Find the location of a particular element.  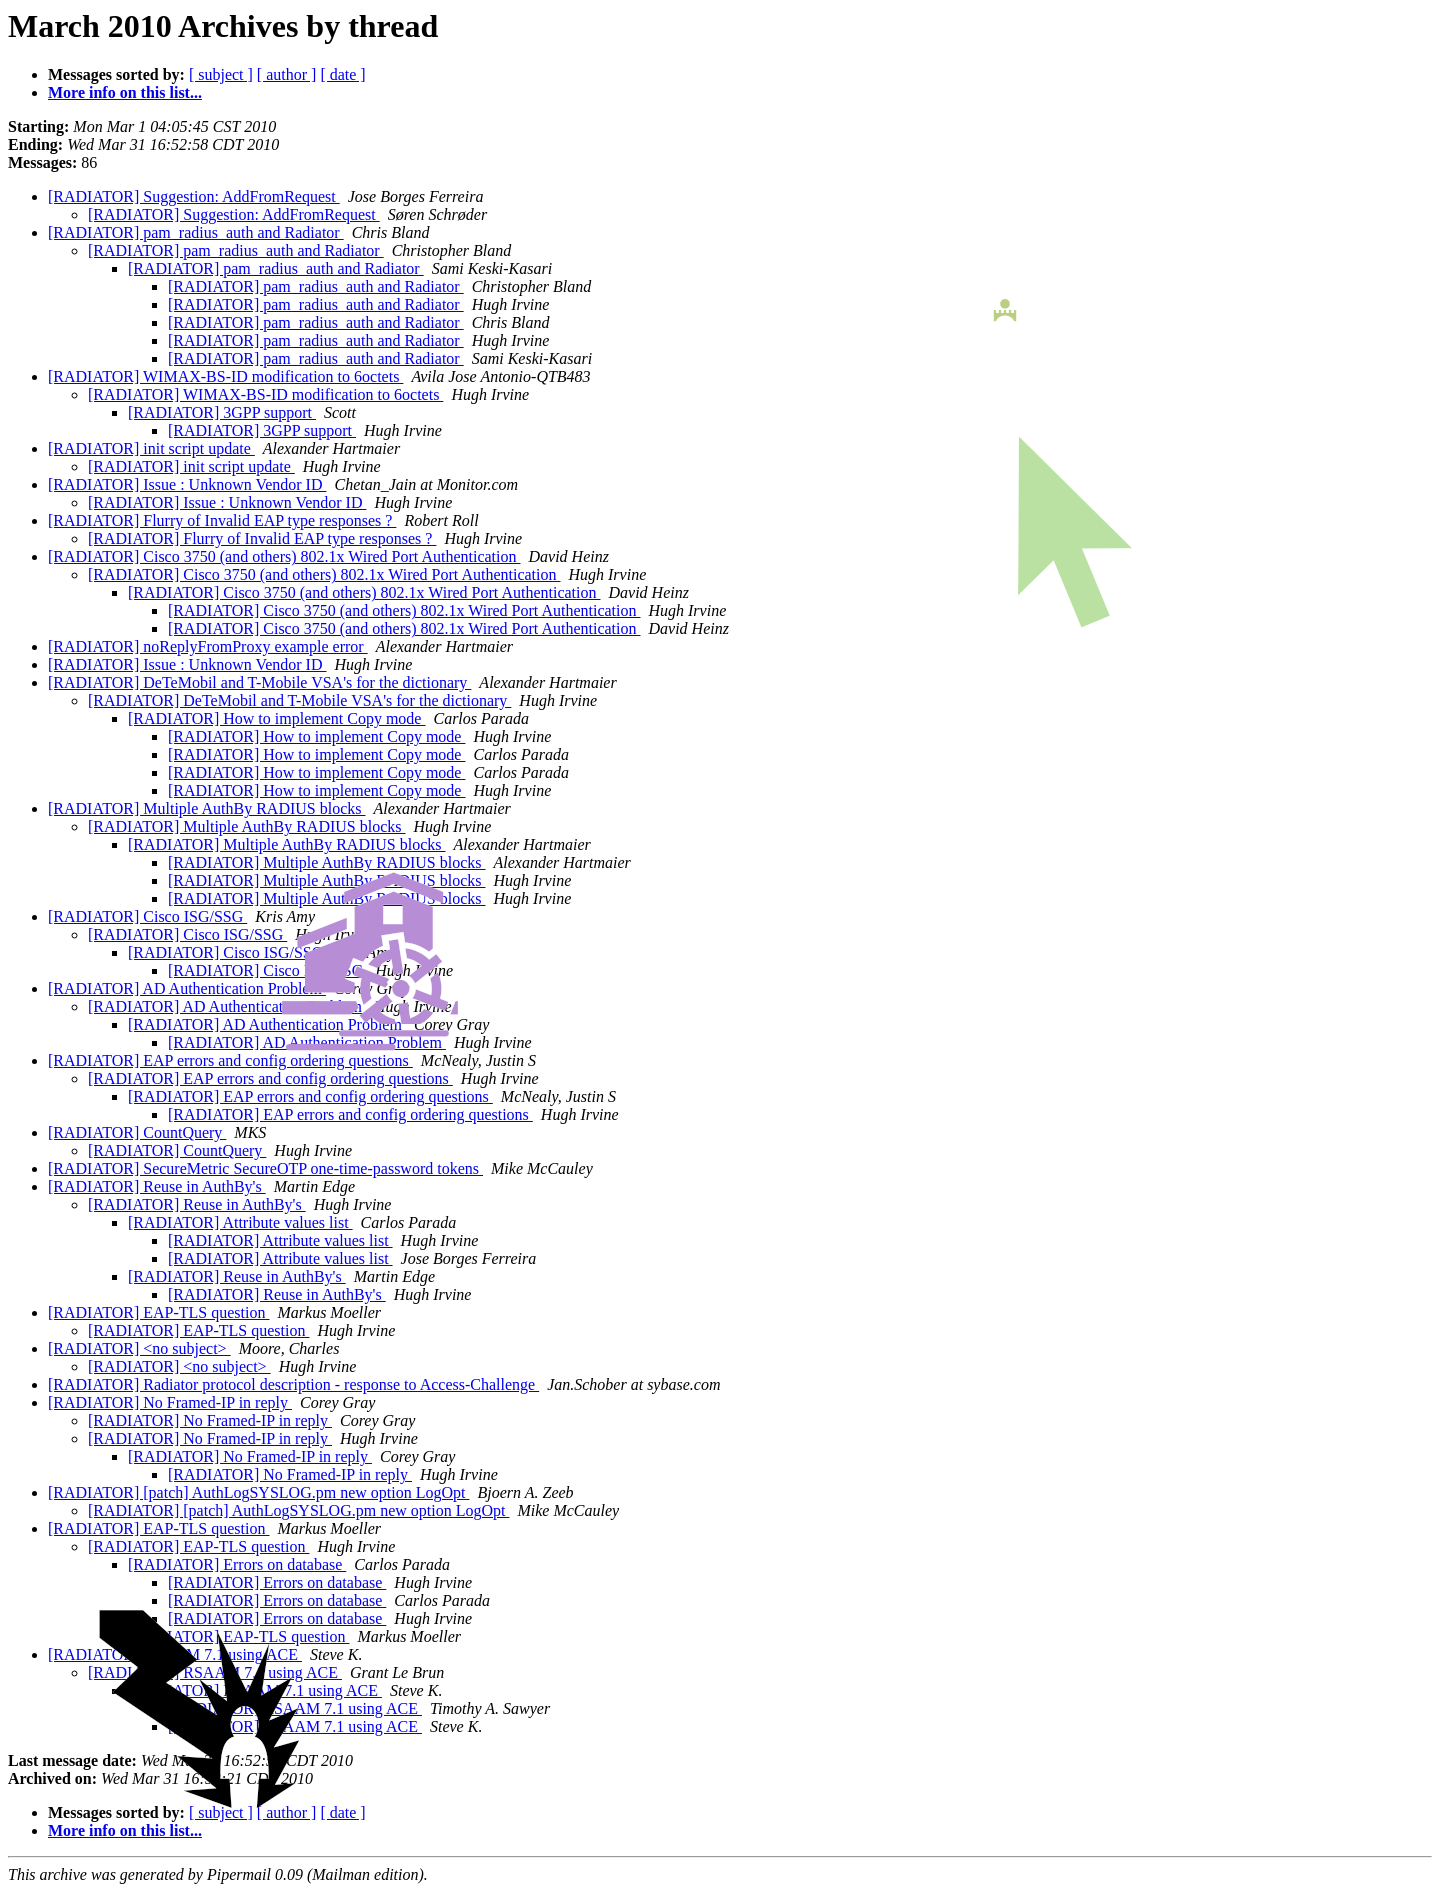

access water mill building or production facility is located at coordinates (370, 962).